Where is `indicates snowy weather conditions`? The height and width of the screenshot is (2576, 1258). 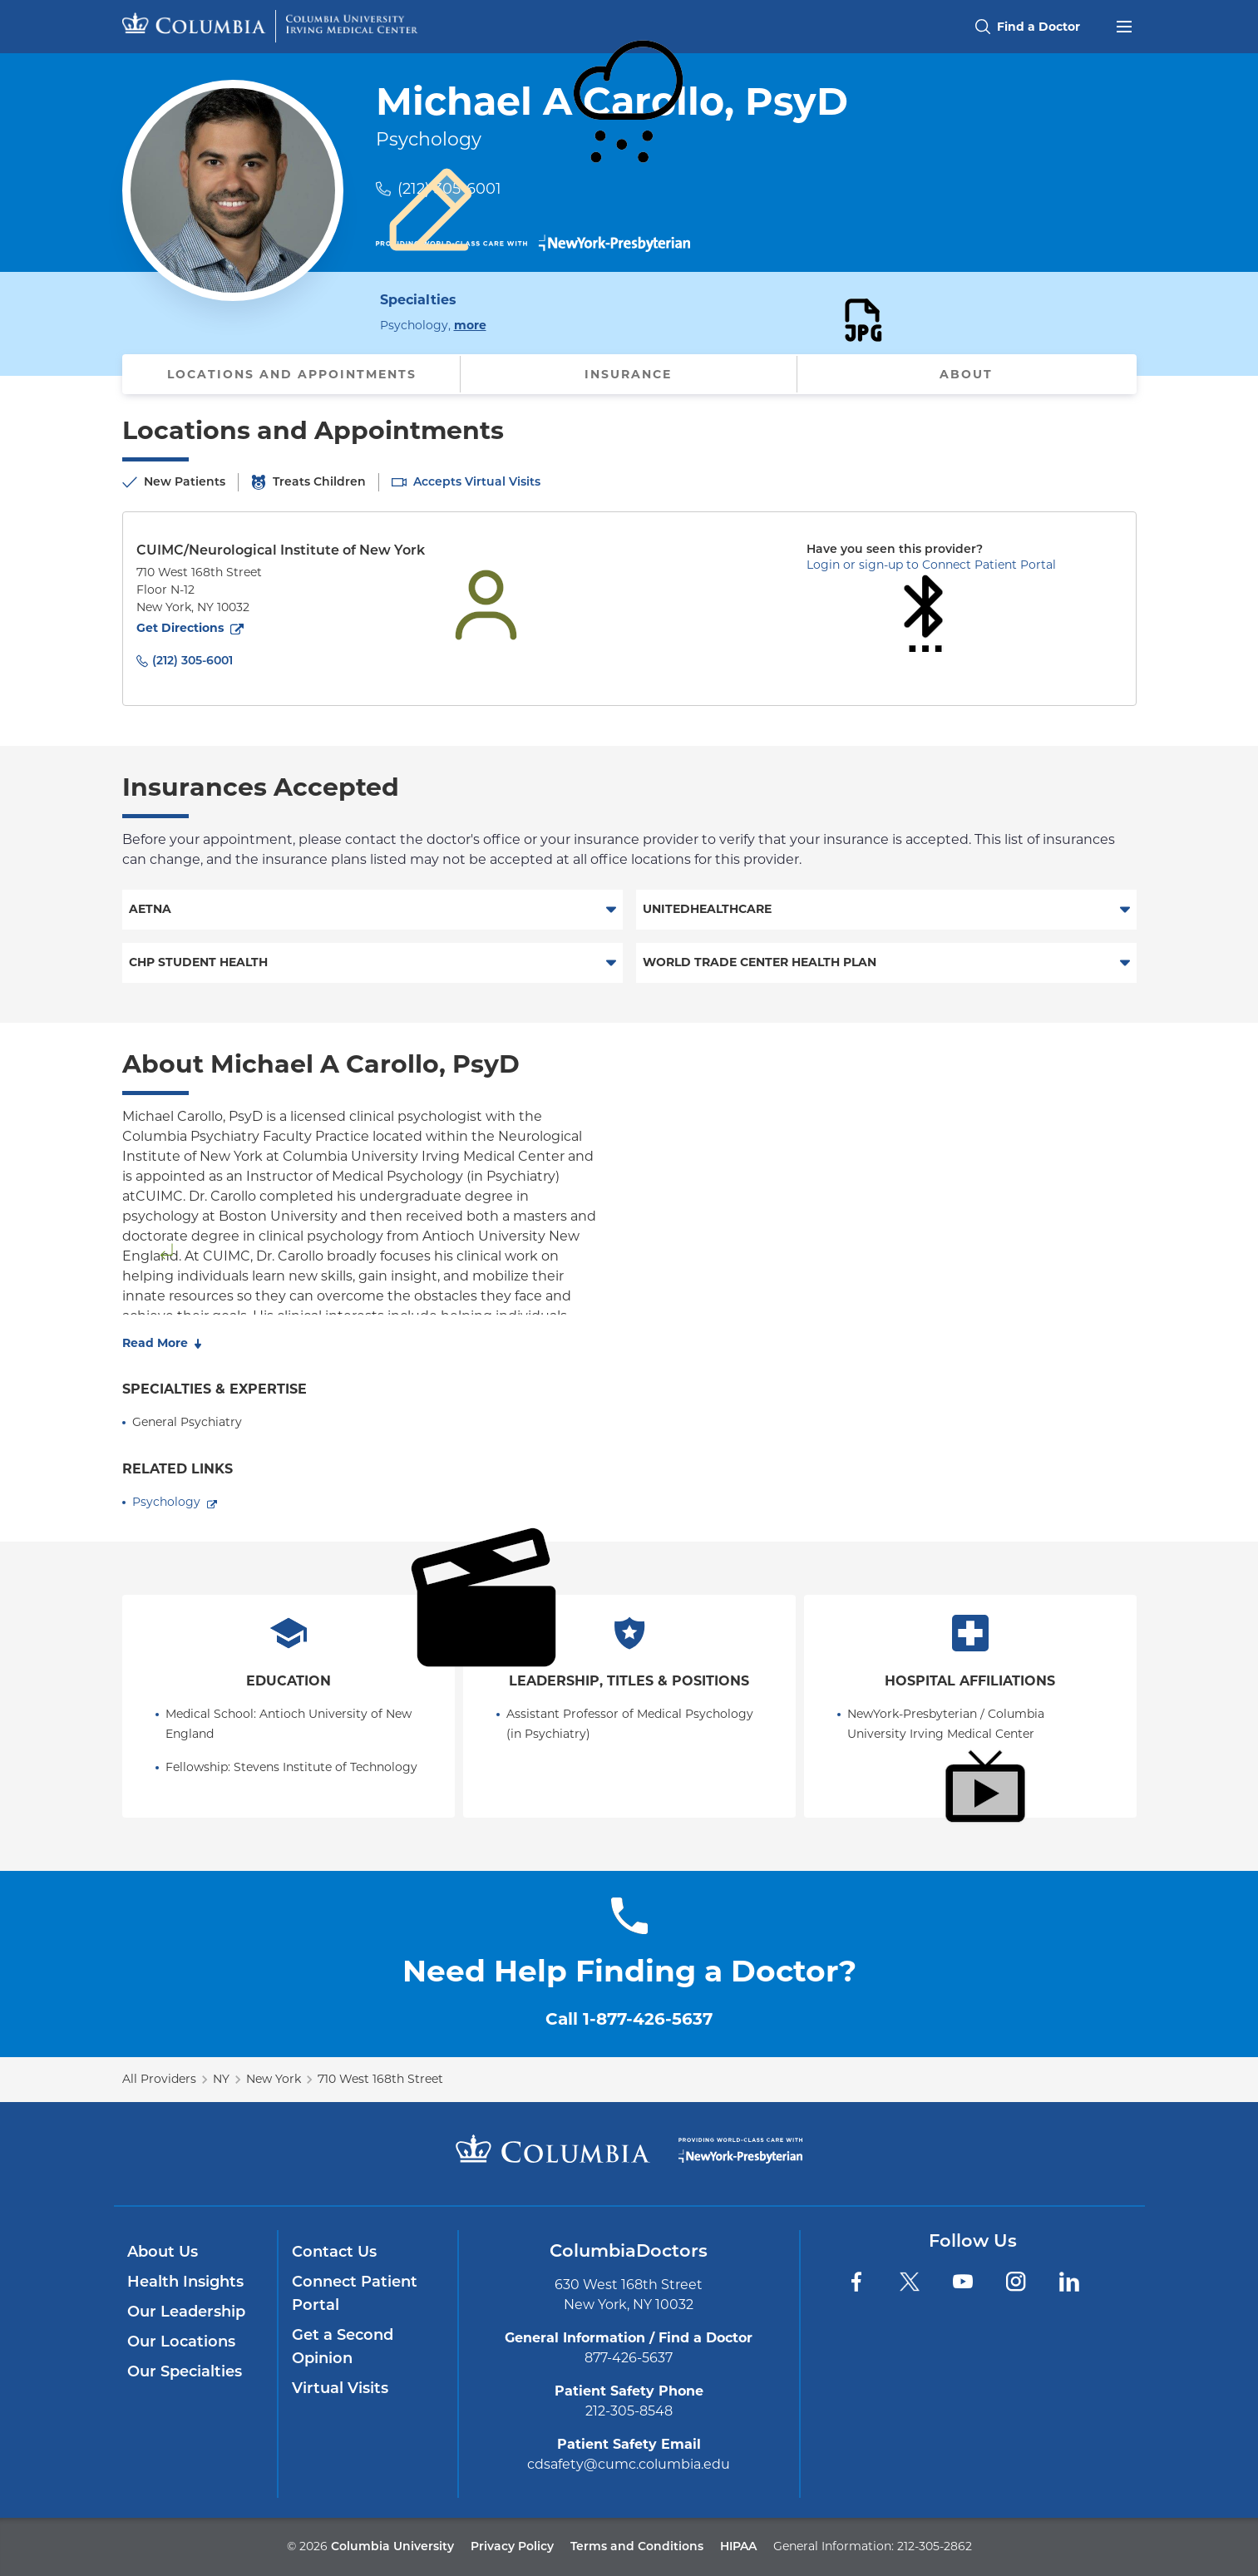 indicates snowy weather conditions is located at coordinates (628, 99).